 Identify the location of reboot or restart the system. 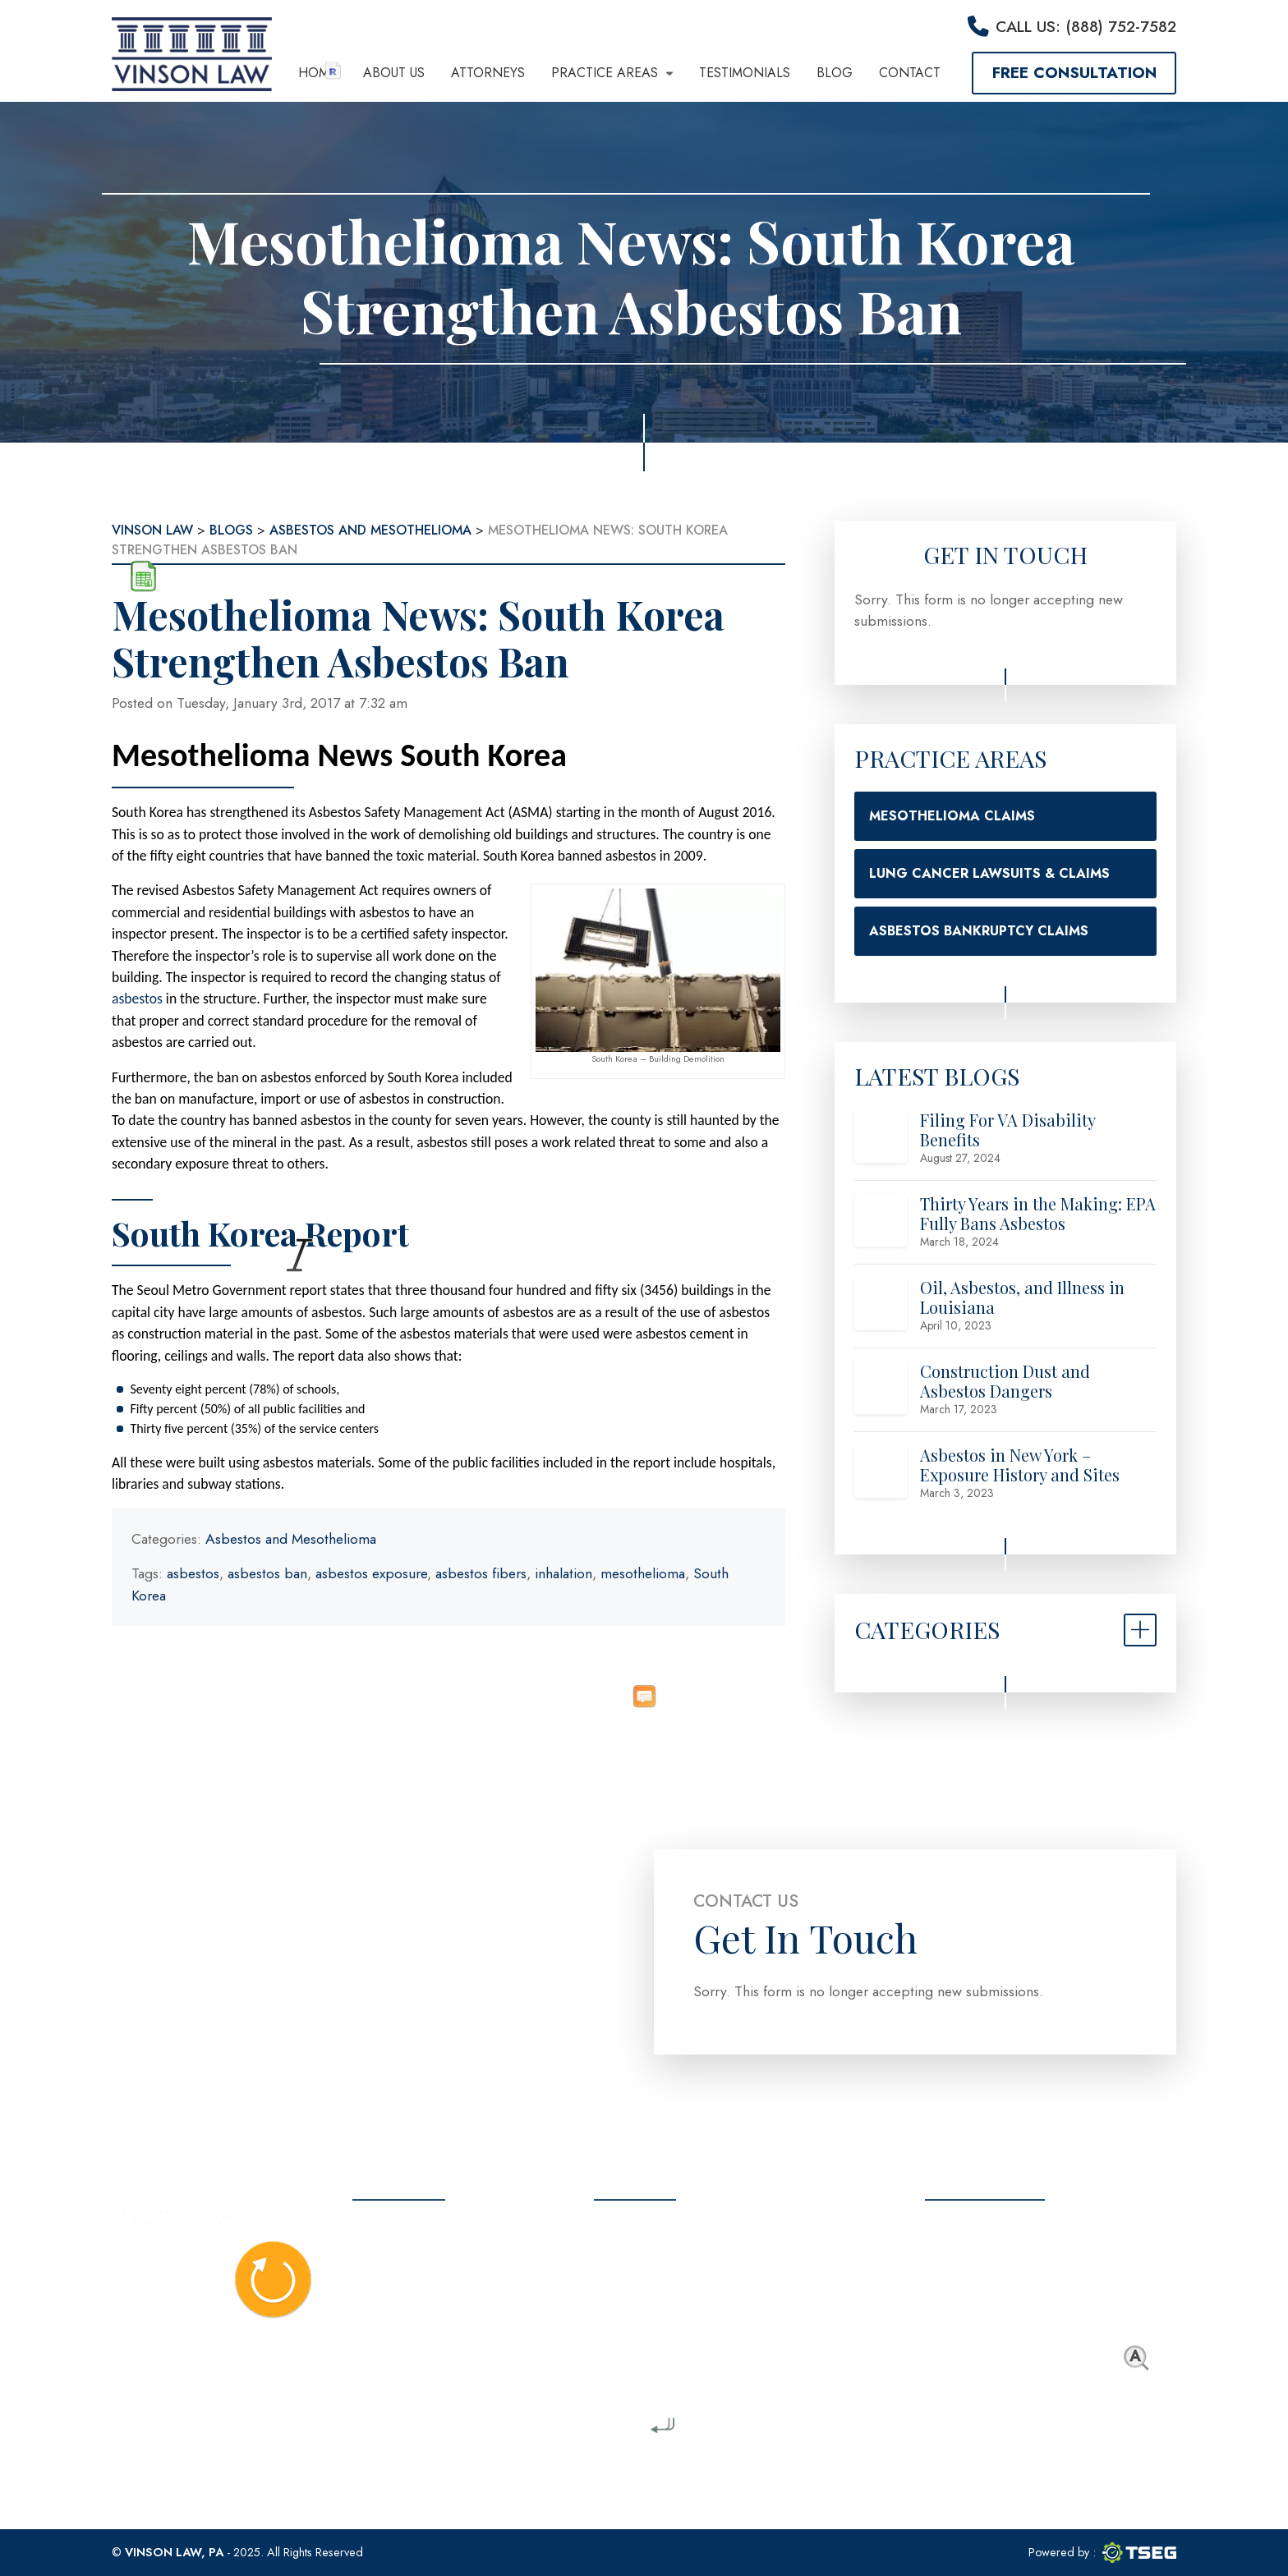
(273, 2279).